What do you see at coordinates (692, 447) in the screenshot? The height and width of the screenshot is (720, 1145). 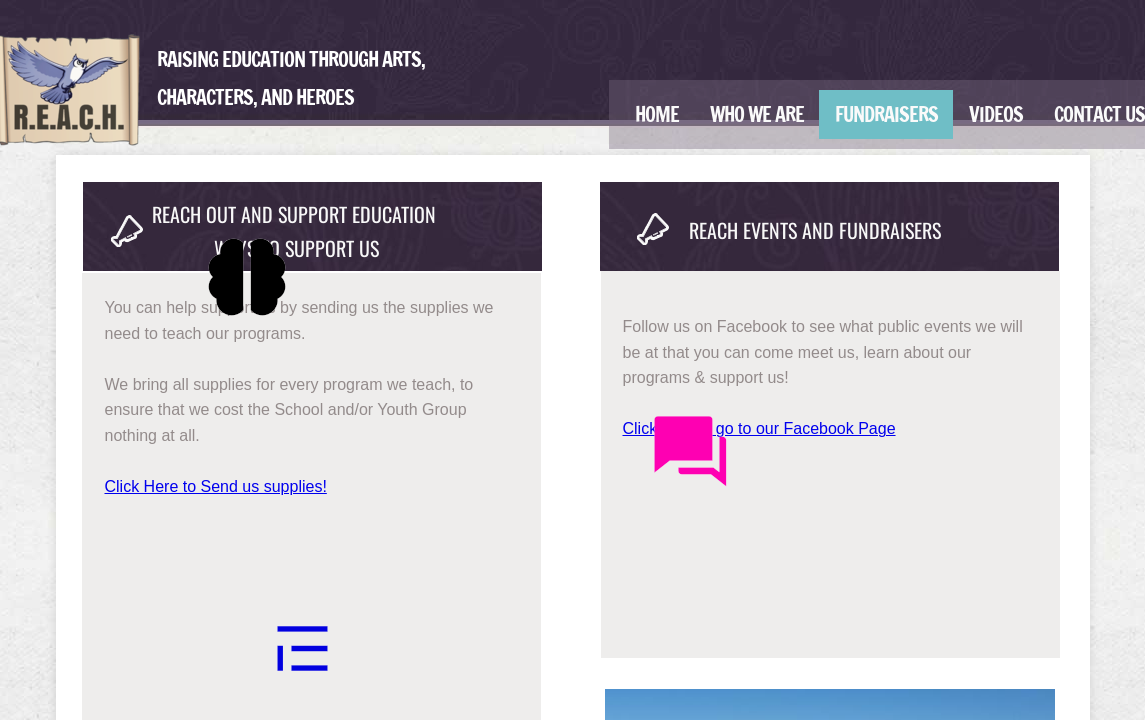 I see `open conversation or chat` at bounding box center [692, 447].